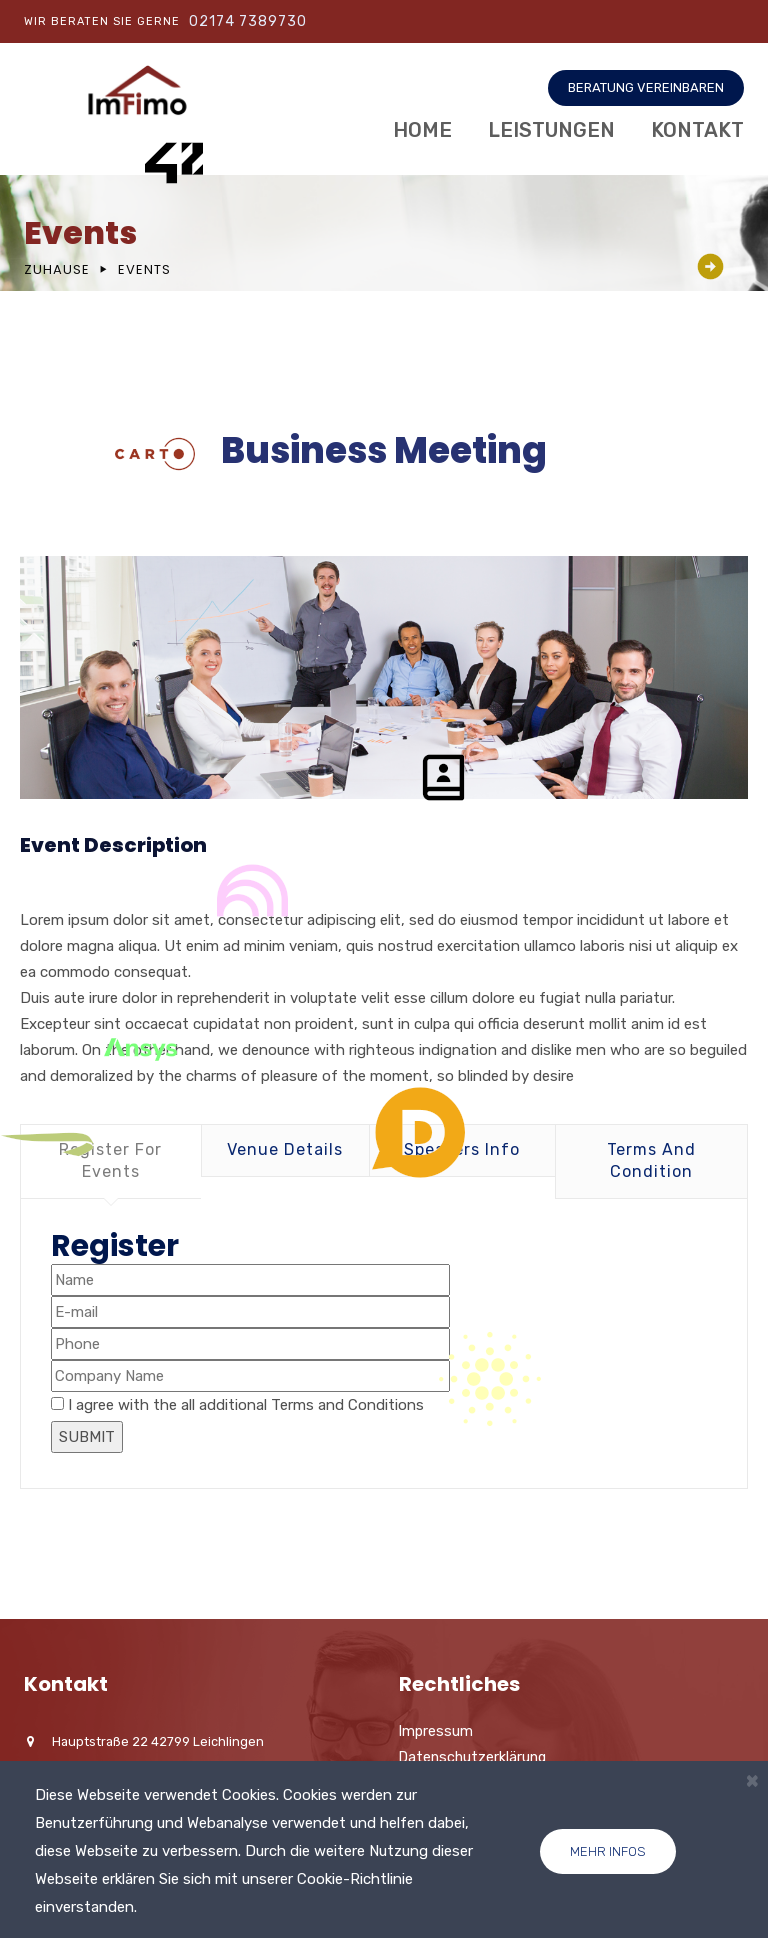  What do you see at coordinates (174, 163) in the screenshot?
I see `42 coding school logo` at bounding box center [174, 163].